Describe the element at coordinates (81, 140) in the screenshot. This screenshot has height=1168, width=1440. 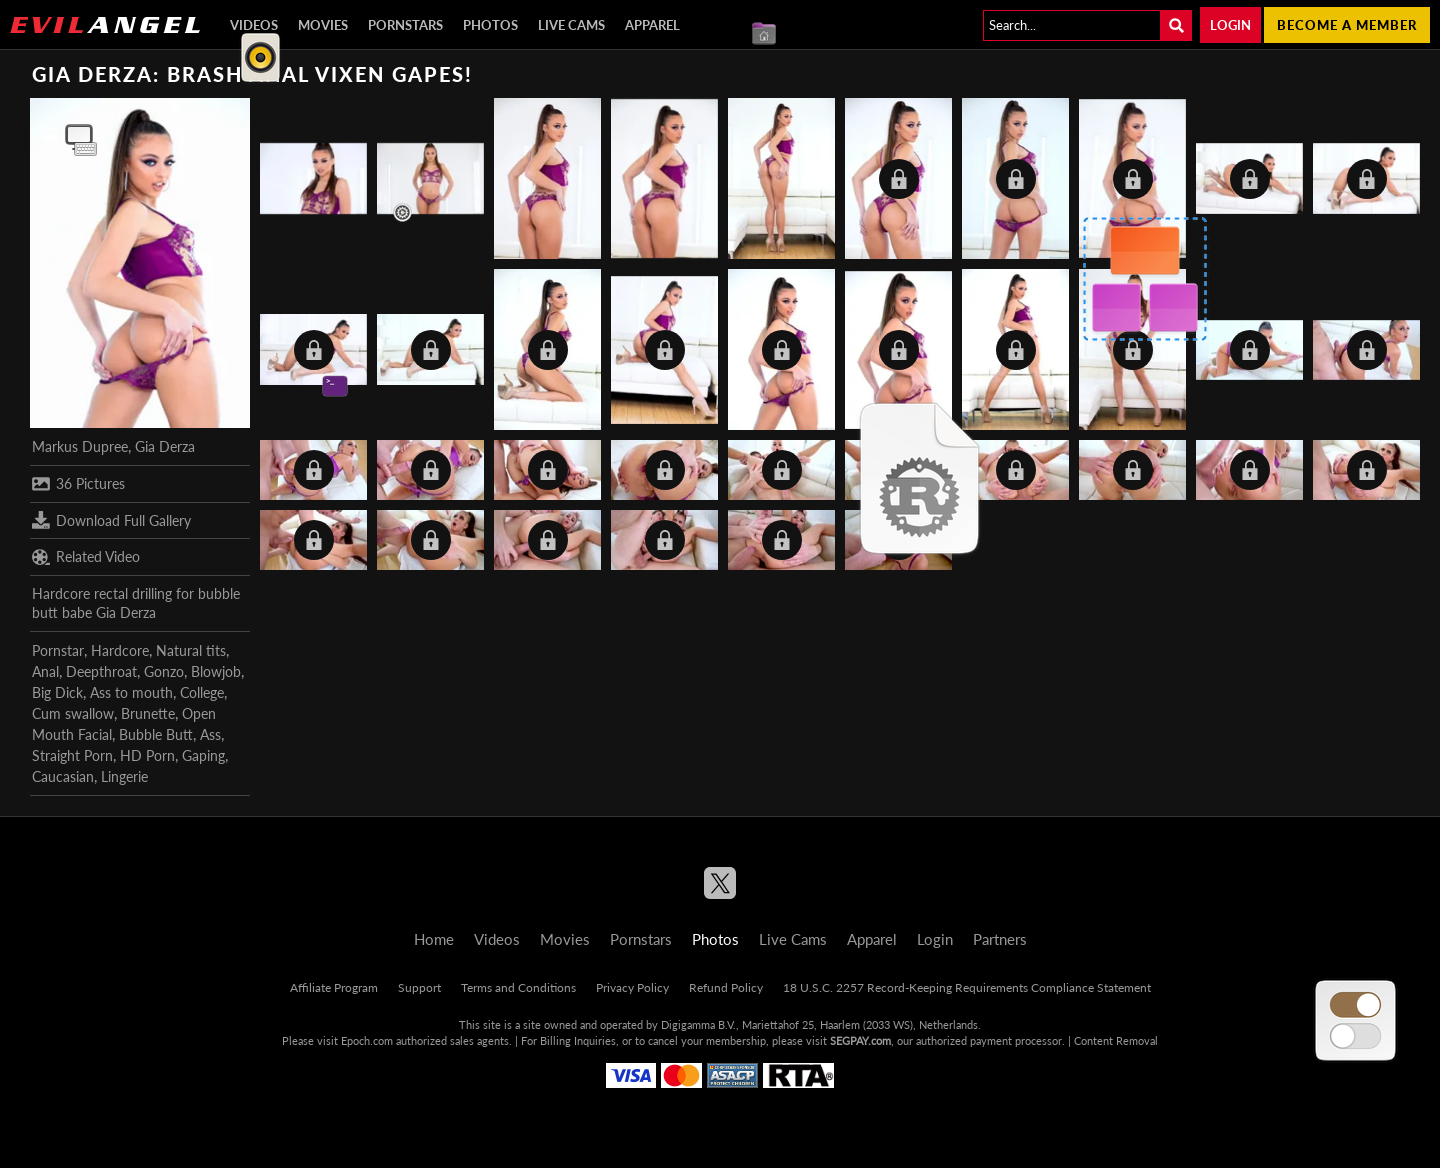
I see `access computer or desktop settings` at that location.